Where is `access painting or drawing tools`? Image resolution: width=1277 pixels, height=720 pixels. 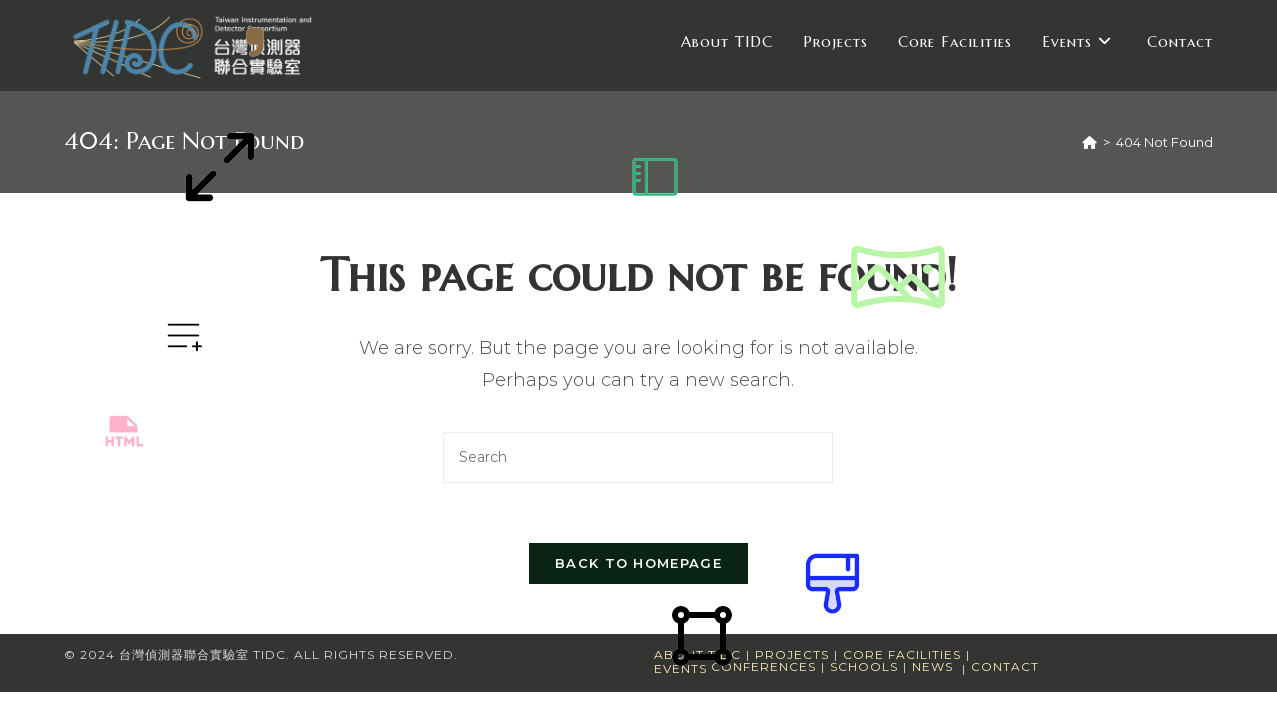 access painting or drawing tools is located at coordinates (832, 582).